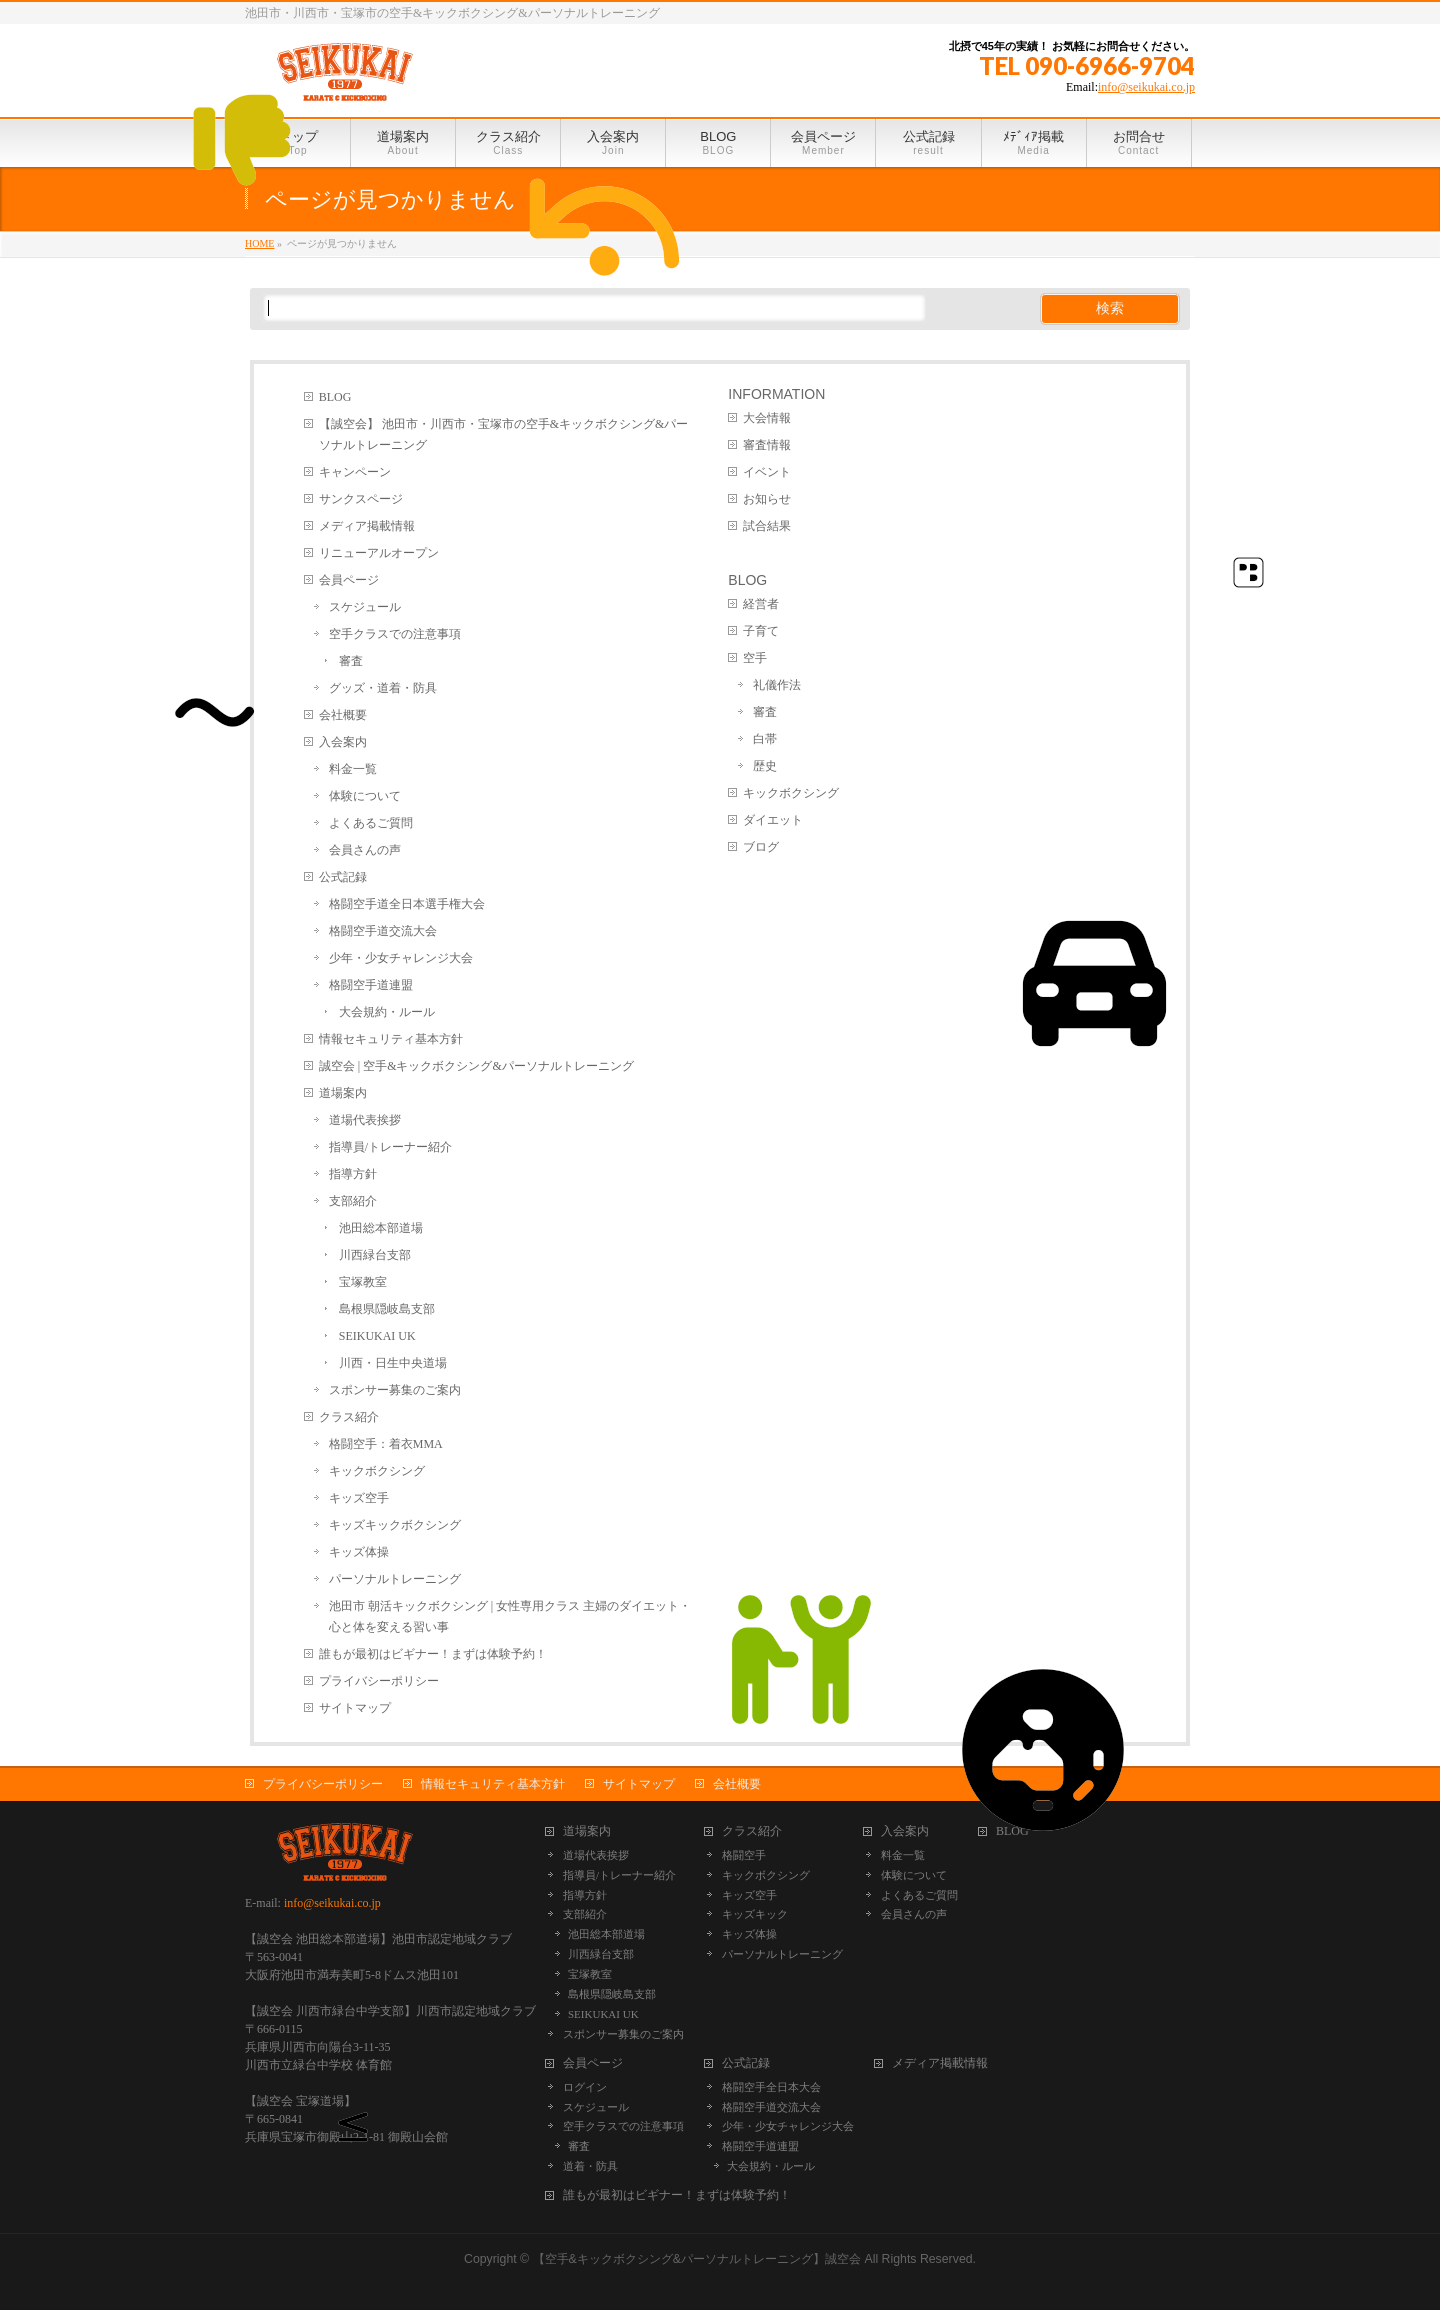 This screenshot has height=2310, width=1440. Describe the element at coordinates (1094, 983) in the screenshot. I see `access vehicle or car-related settings` at that location.